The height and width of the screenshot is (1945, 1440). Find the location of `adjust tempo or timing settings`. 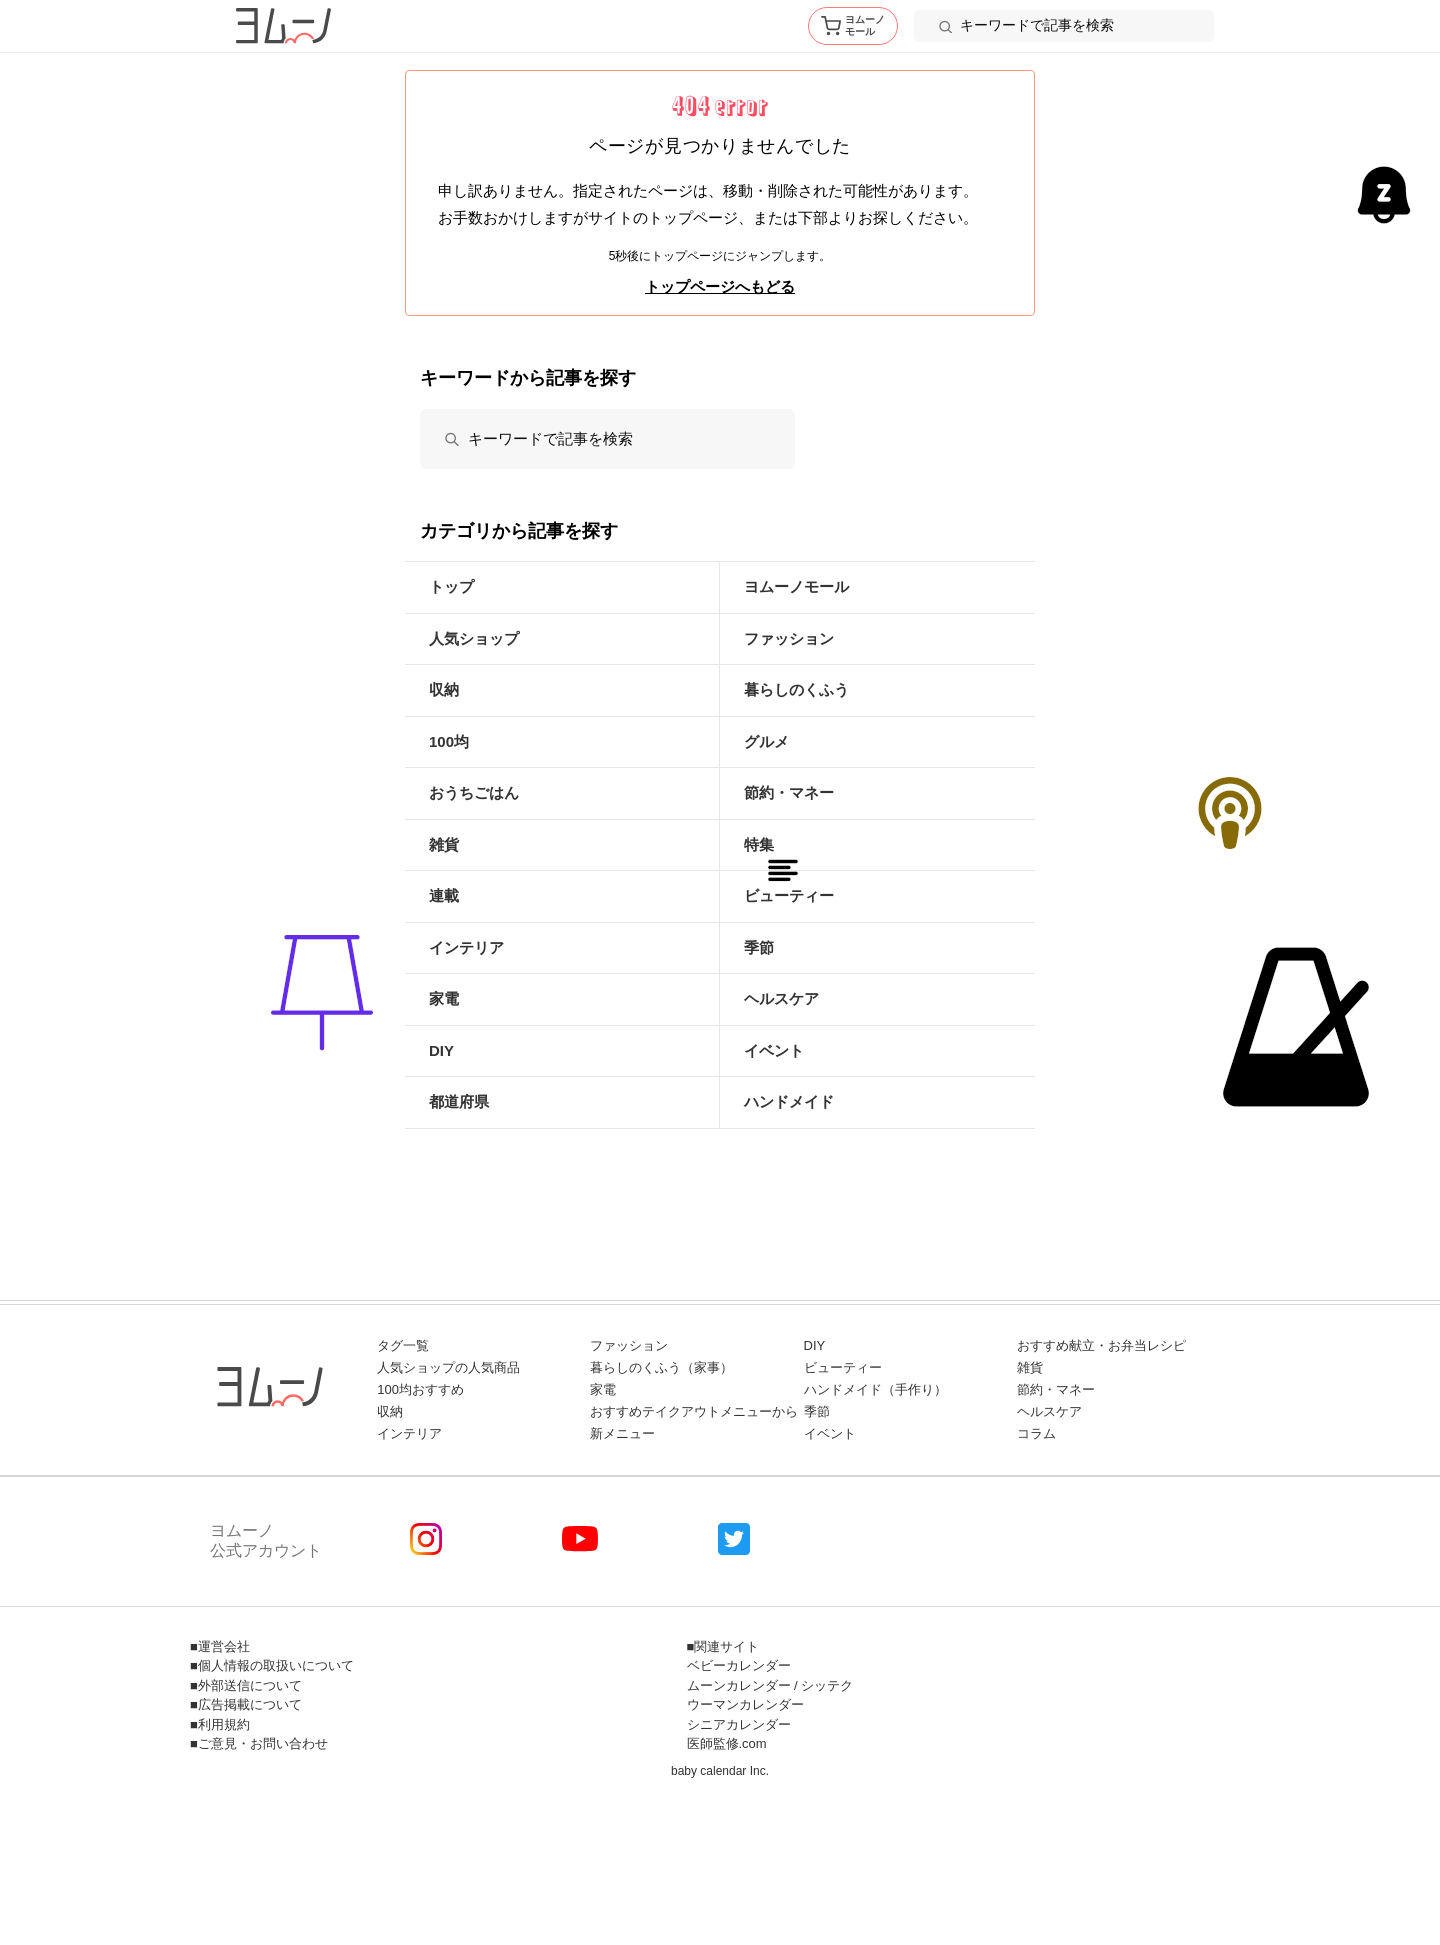

adjust tempo or timing settings is located at coordinates (1296, 1027).